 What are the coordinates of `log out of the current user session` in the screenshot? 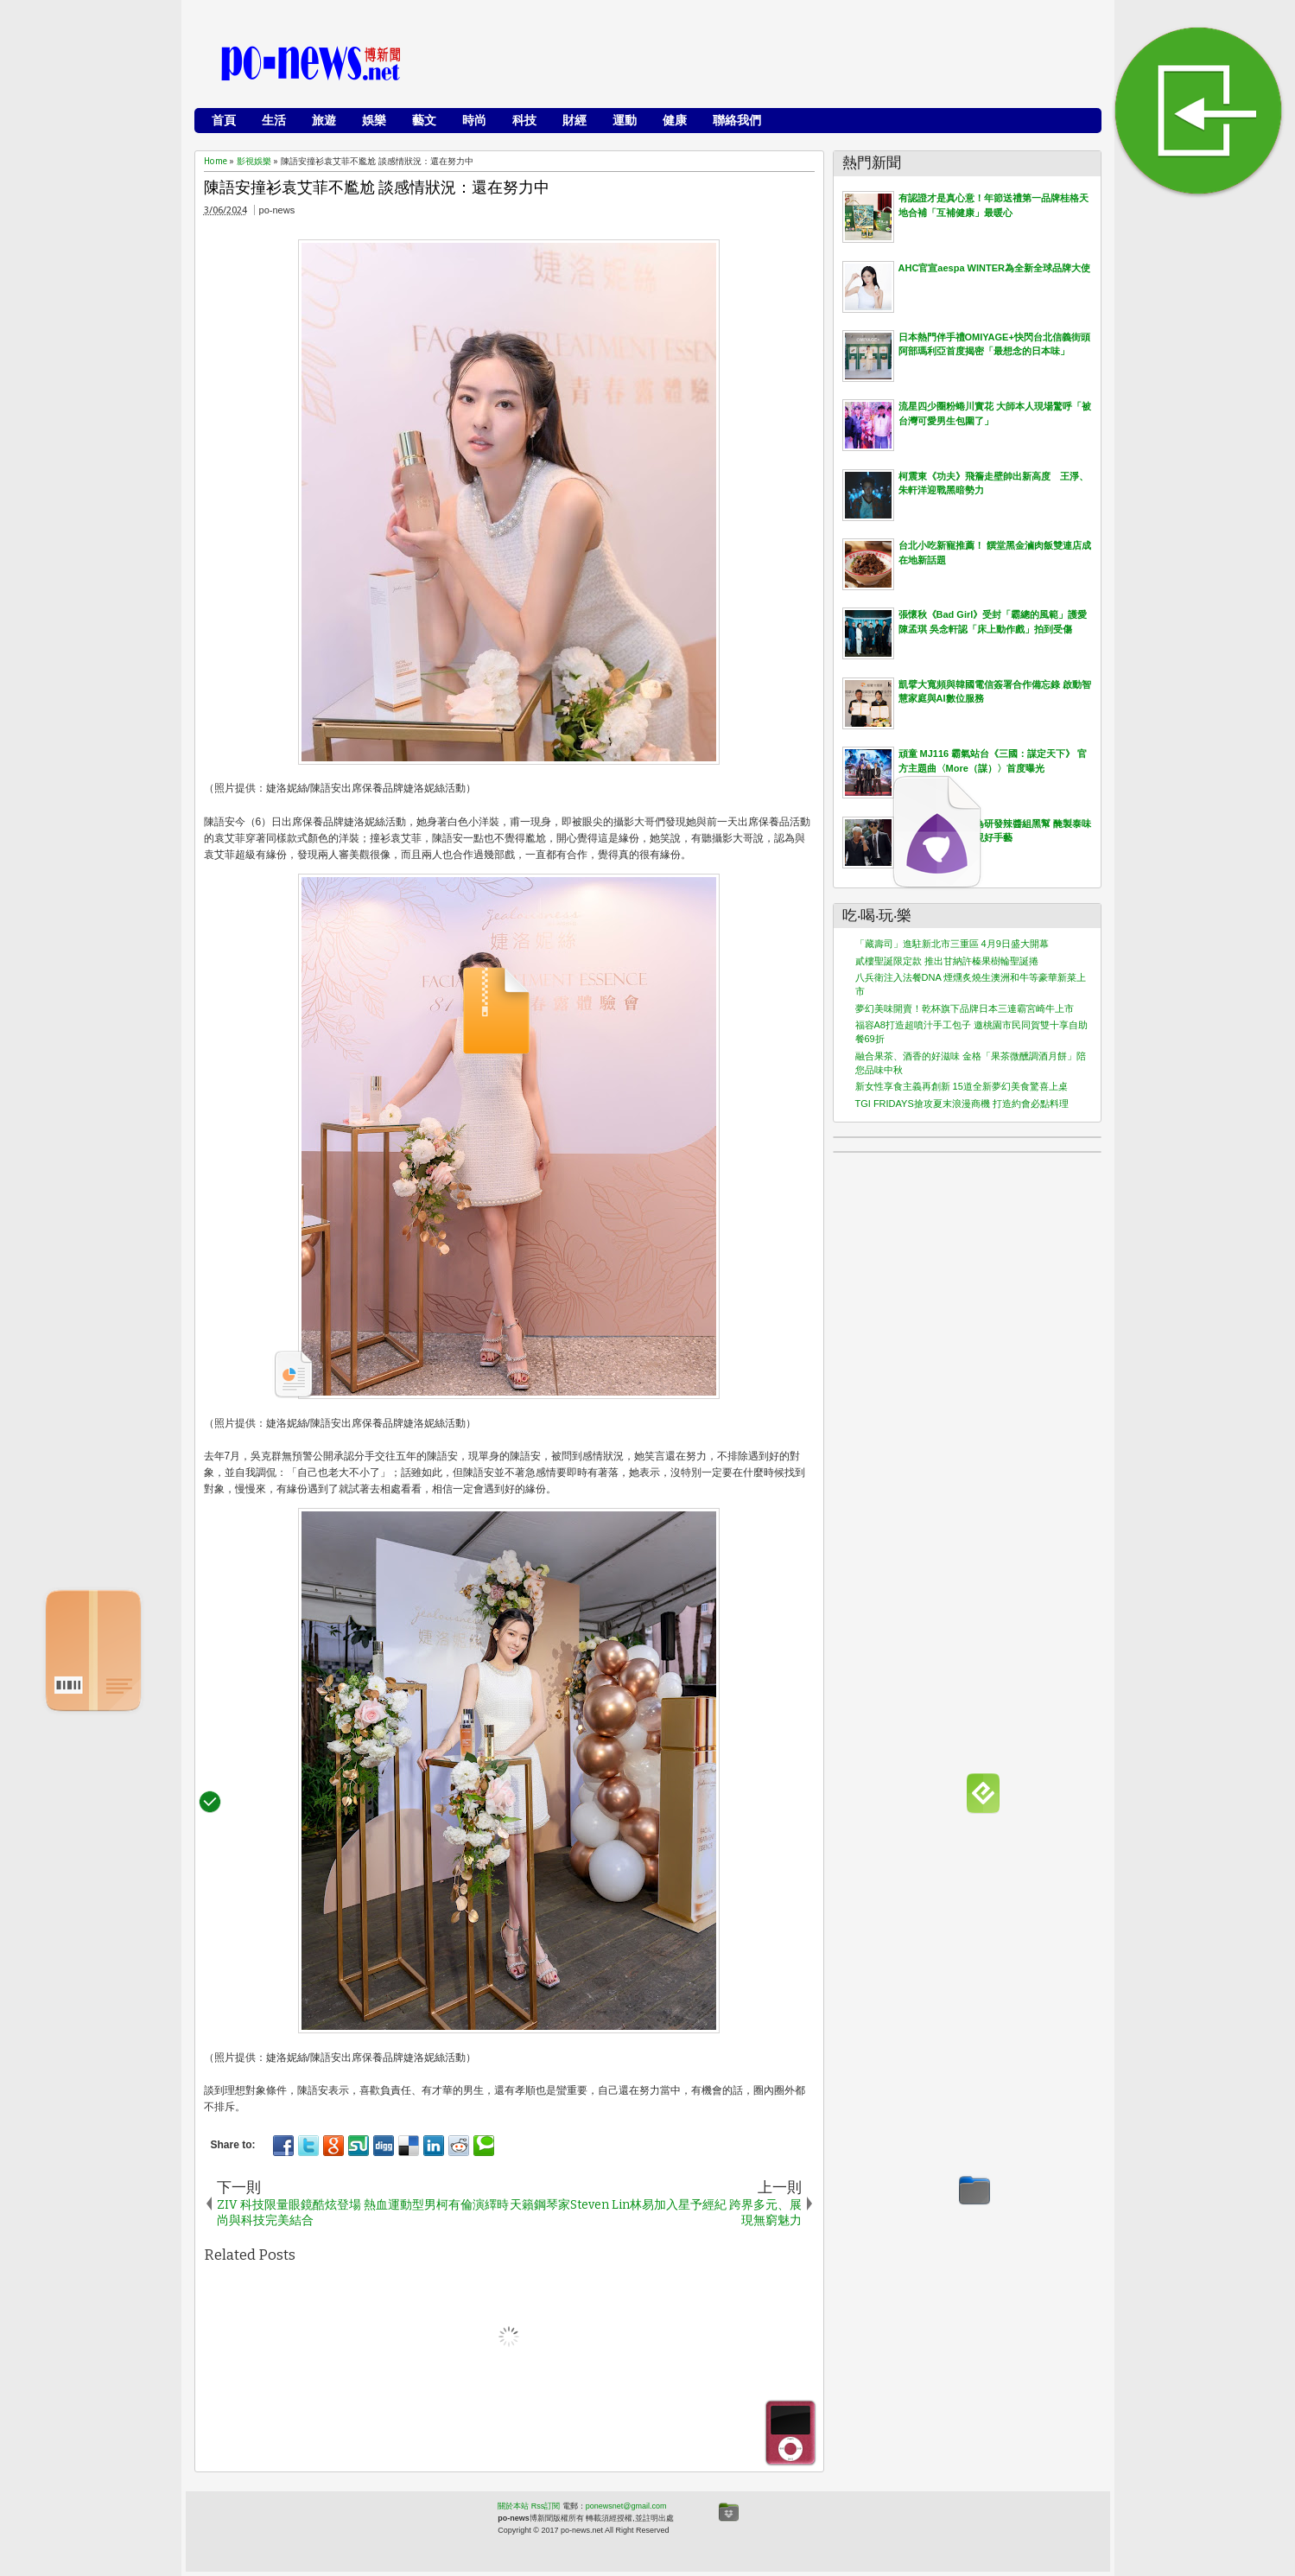 It's located at (1198, 111).